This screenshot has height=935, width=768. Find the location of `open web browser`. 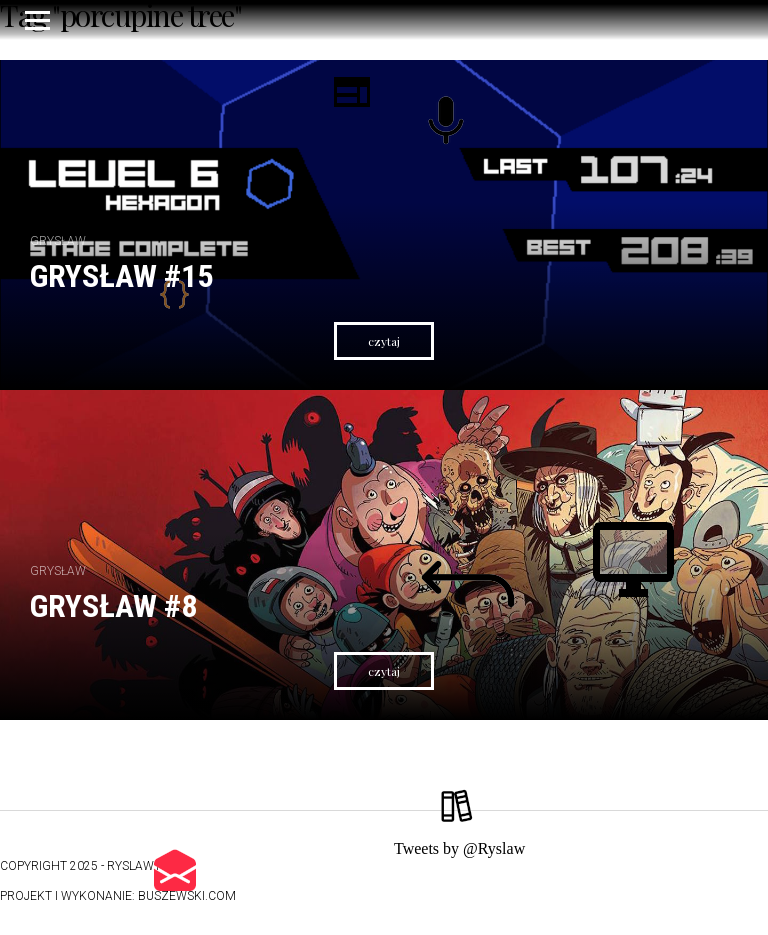

open web browser is located at coordinates (352, 92).